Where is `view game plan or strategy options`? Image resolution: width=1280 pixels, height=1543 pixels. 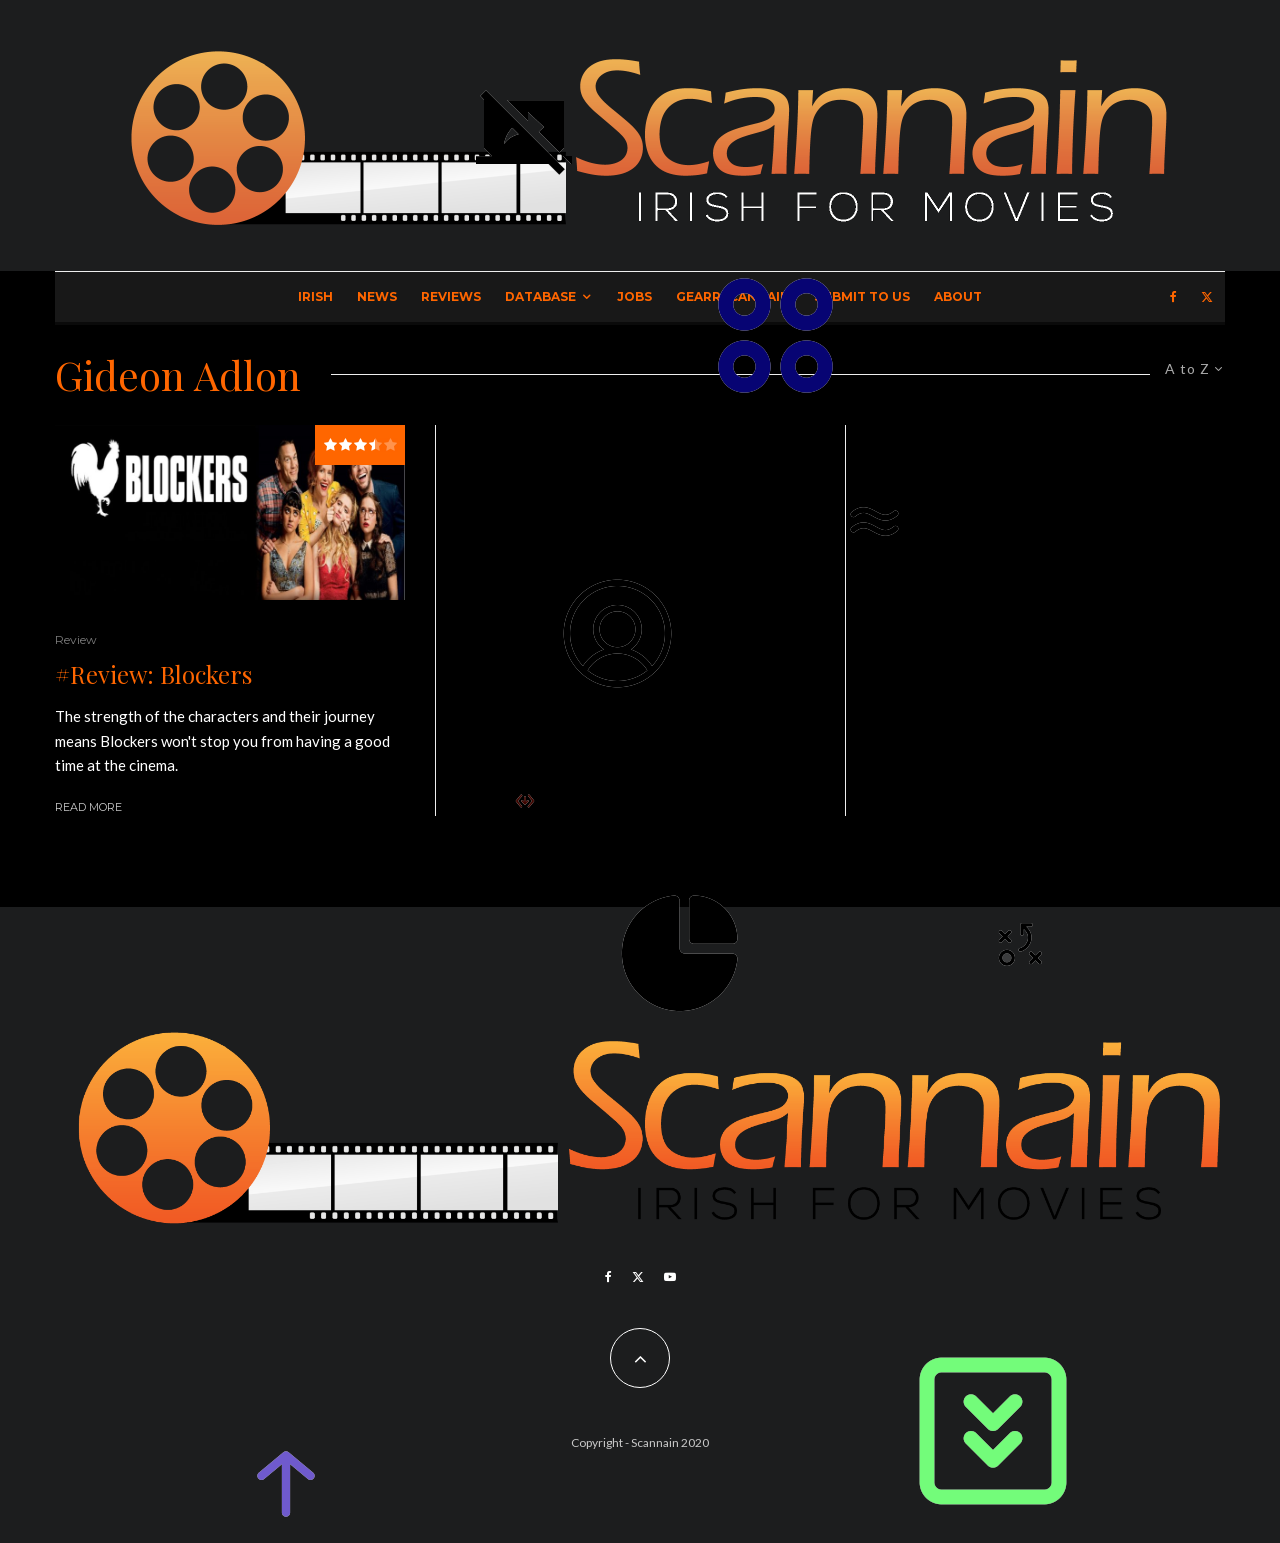 view game plan or strategy options is located at coordinates (1018, 944).